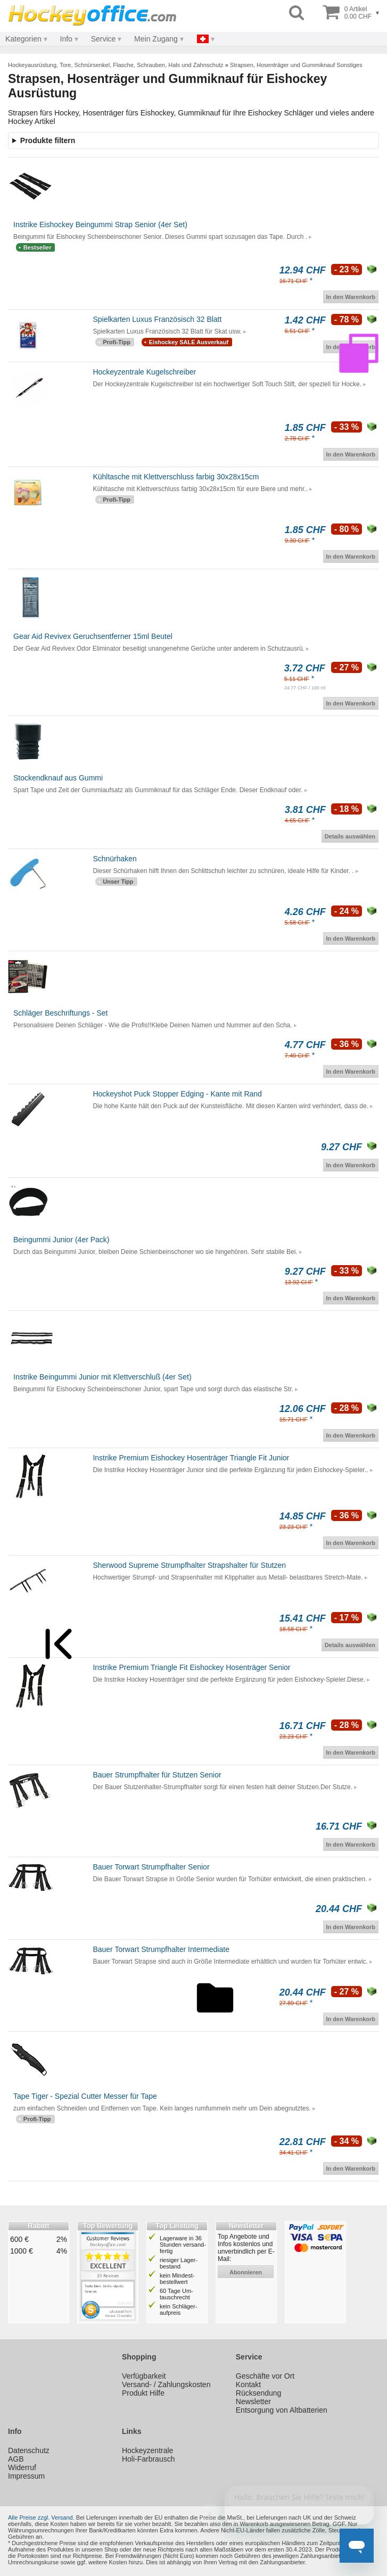 The width and height of the screenshot is (387, 2576). I want to click on open a folder to view its contents, so click(215, 1997).